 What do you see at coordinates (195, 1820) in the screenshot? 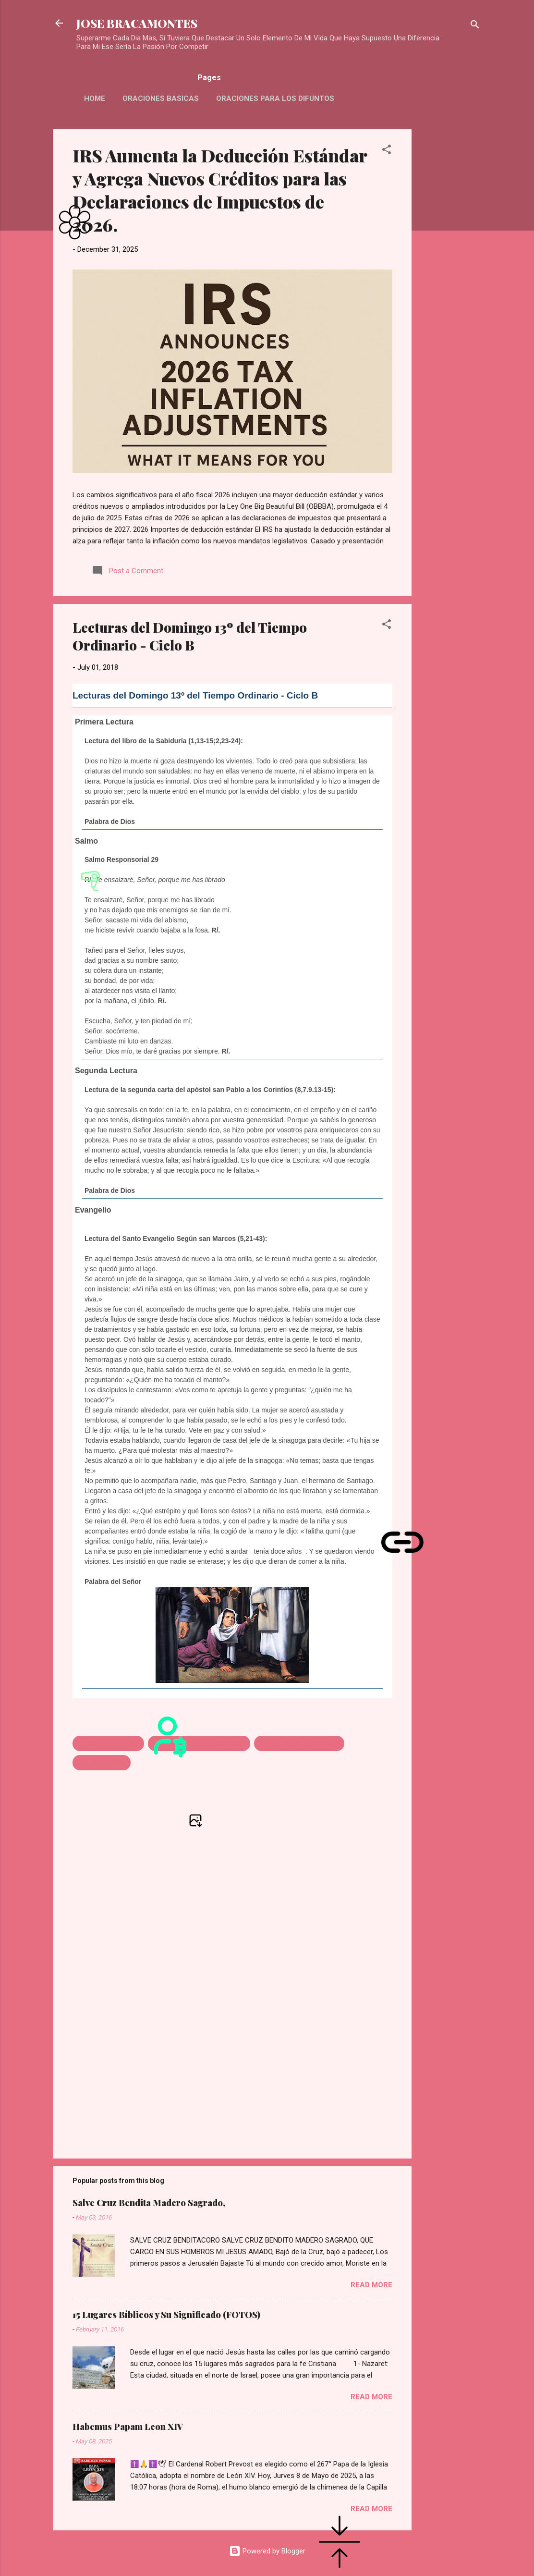
I see `download image to device` at bounding box center [195, 1820].